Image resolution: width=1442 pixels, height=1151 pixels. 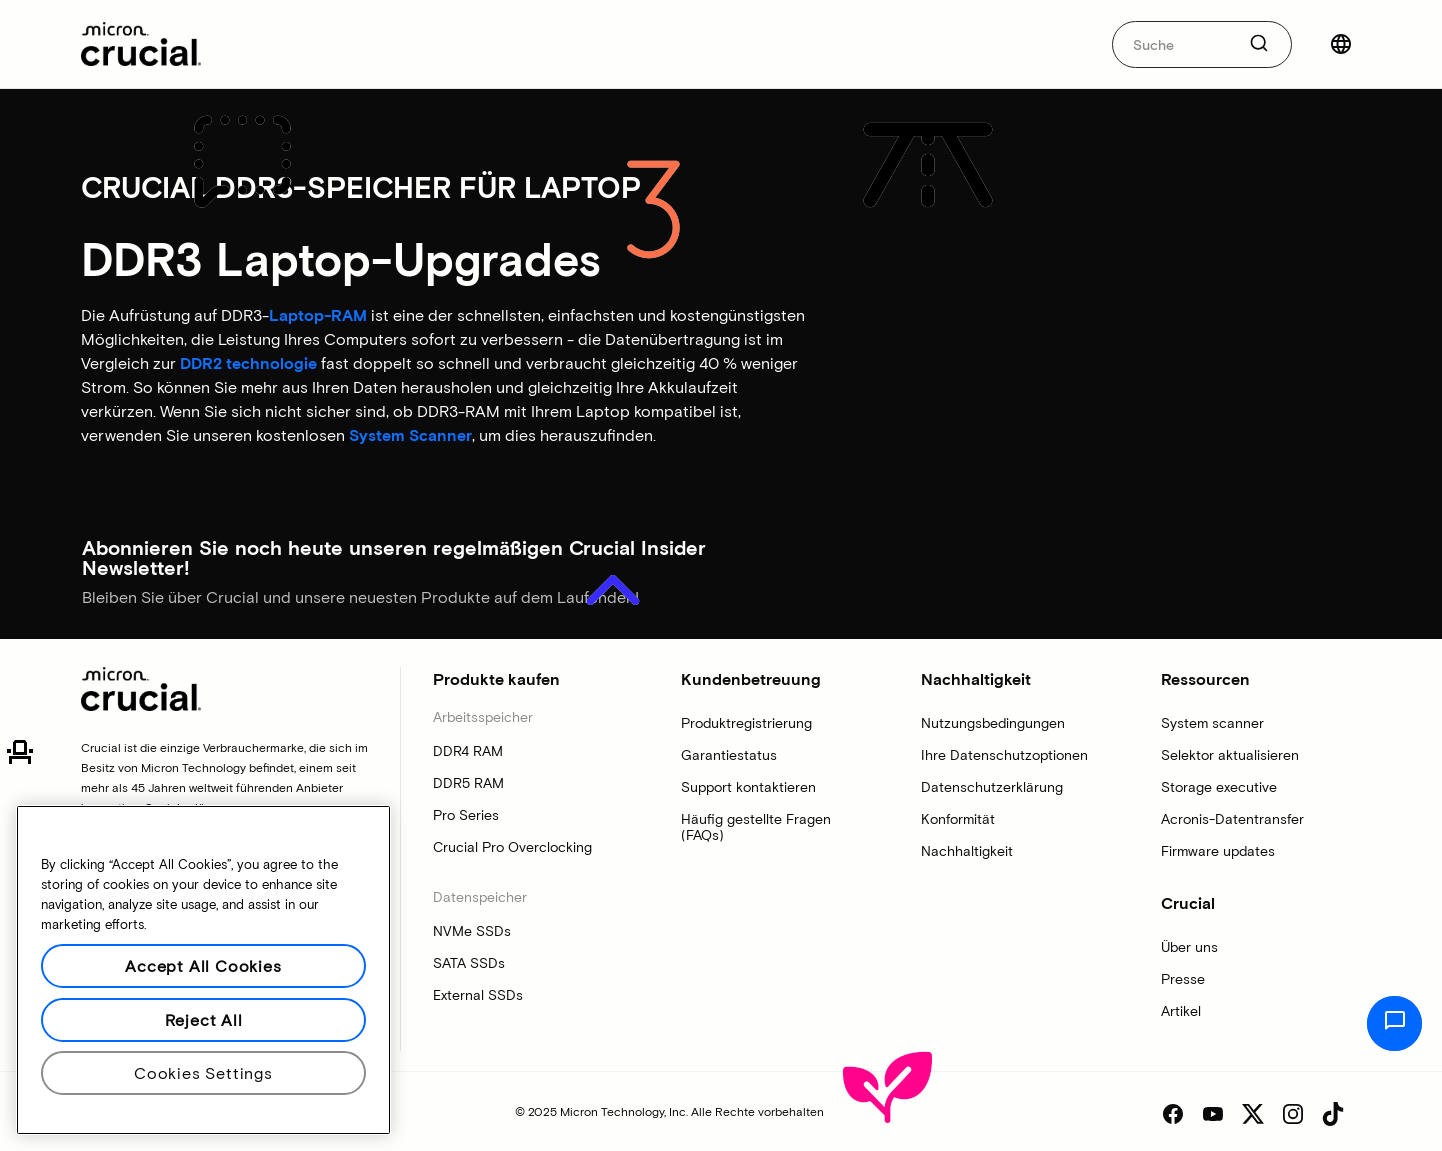 I want to click on select or reserve a seat, so click(x=20, y=752).